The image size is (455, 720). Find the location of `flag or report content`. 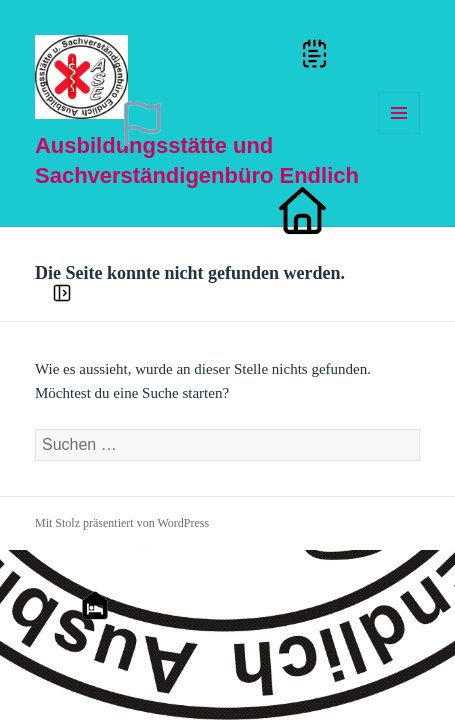

flag or report content is located at coordinates (142, 123).